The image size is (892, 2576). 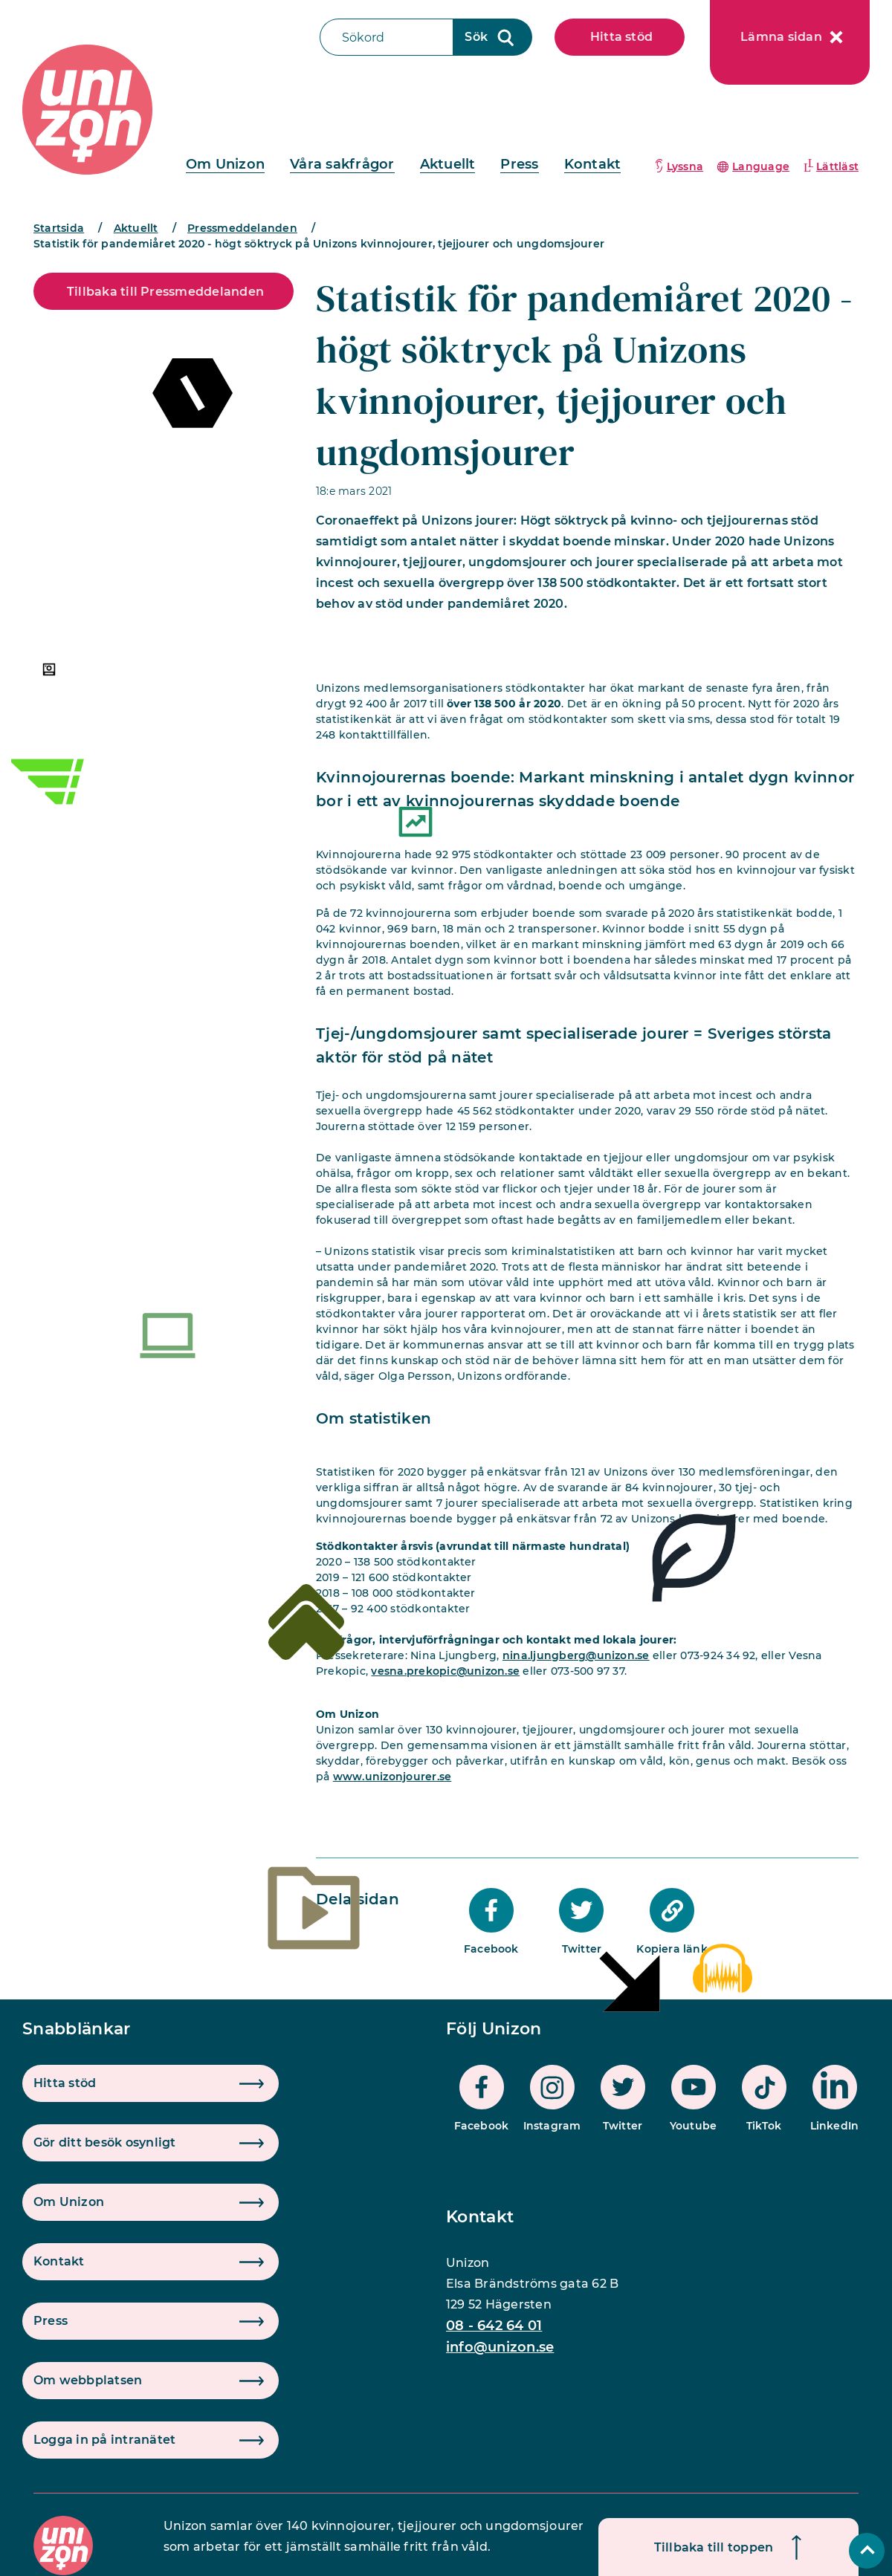 What do you see at coordinates (694, 1555) in the screenshot?
I see `indicates eco-friendly or sustainable option` at bounding box center [694, 1555].